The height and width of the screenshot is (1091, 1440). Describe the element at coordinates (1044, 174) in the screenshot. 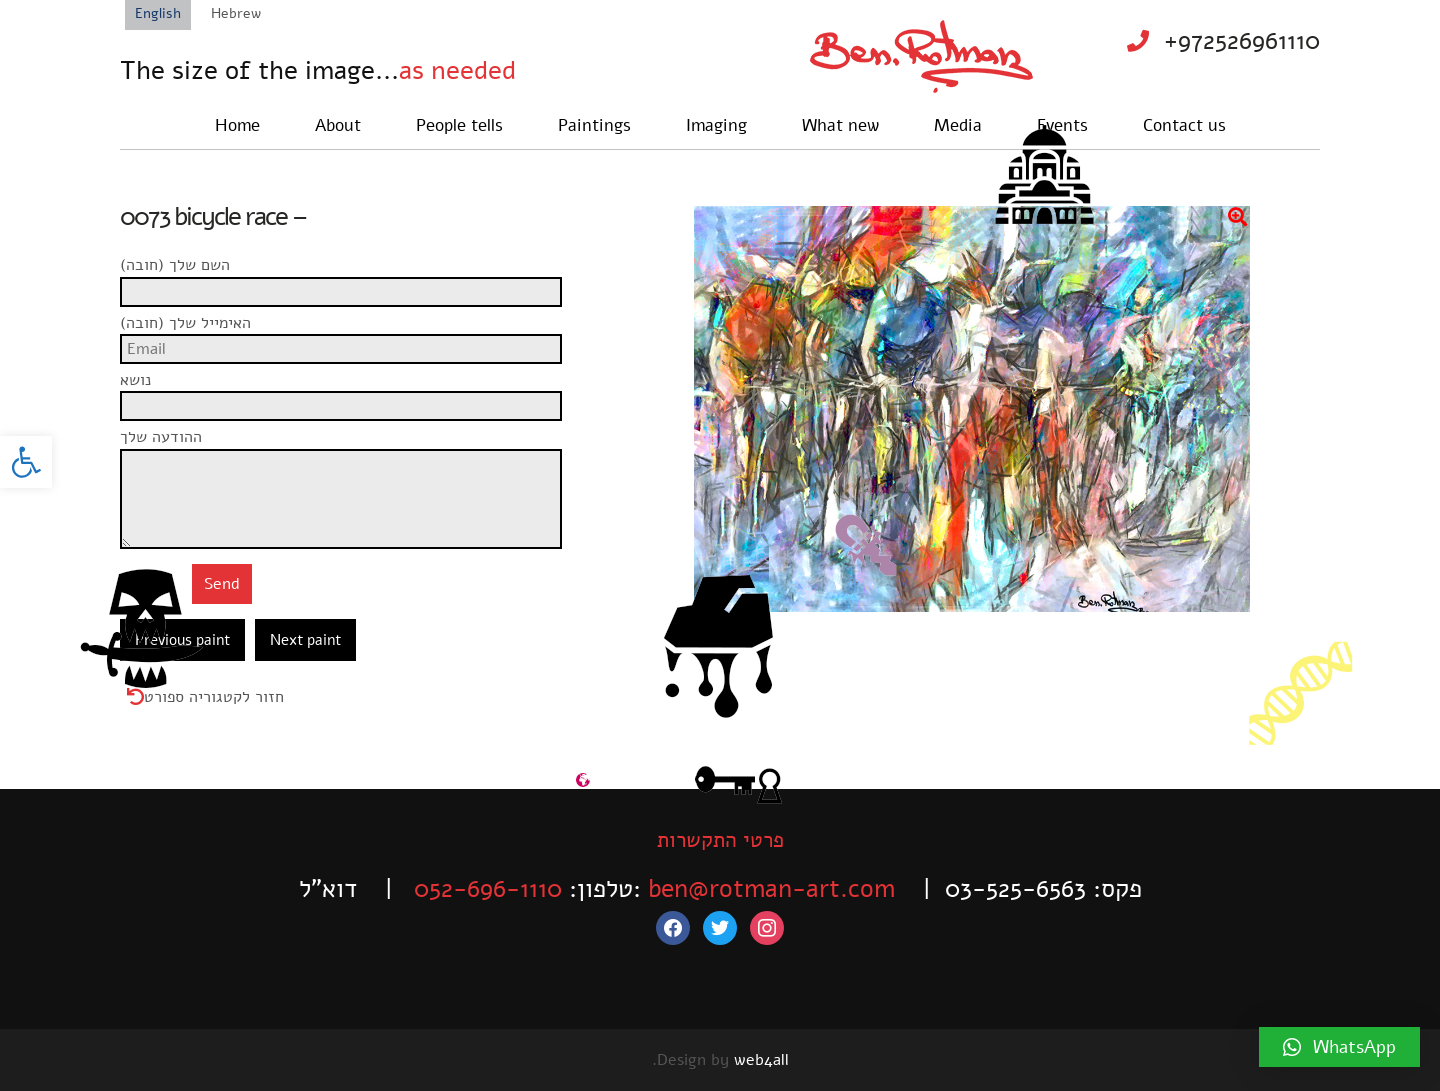

I see `view historical or religious landmarks` at that location.